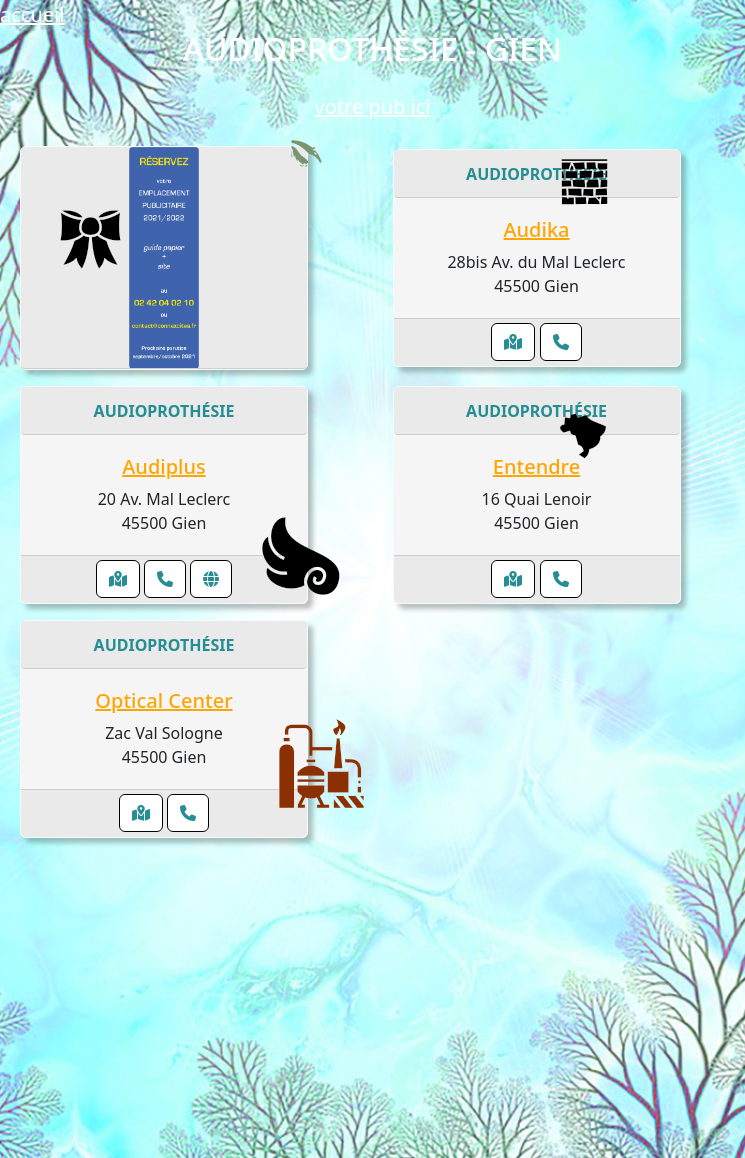 The height and width of the screenshot is (1158, 745). I want to click on anteater character or avatar icon, so click(306, 153).